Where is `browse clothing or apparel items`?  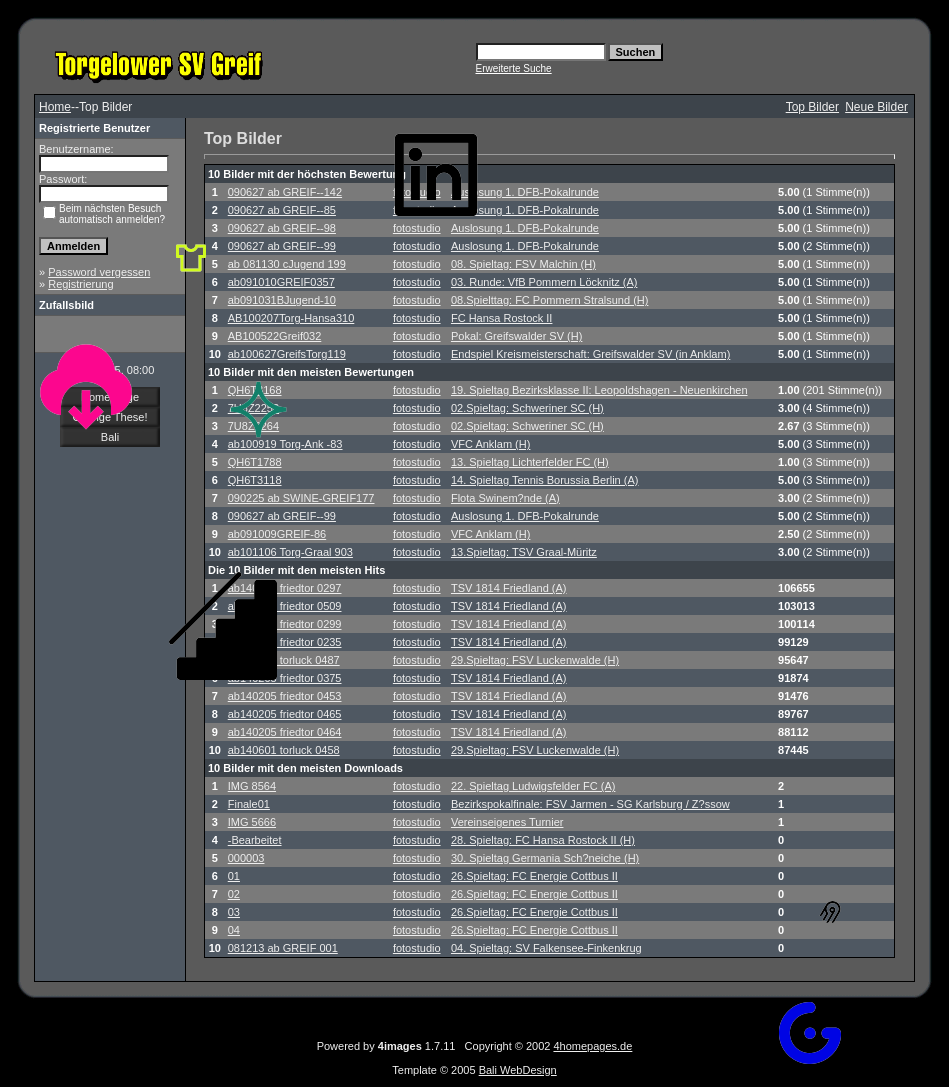
browse clothing or apparel items is located at coordinates (191, 258).